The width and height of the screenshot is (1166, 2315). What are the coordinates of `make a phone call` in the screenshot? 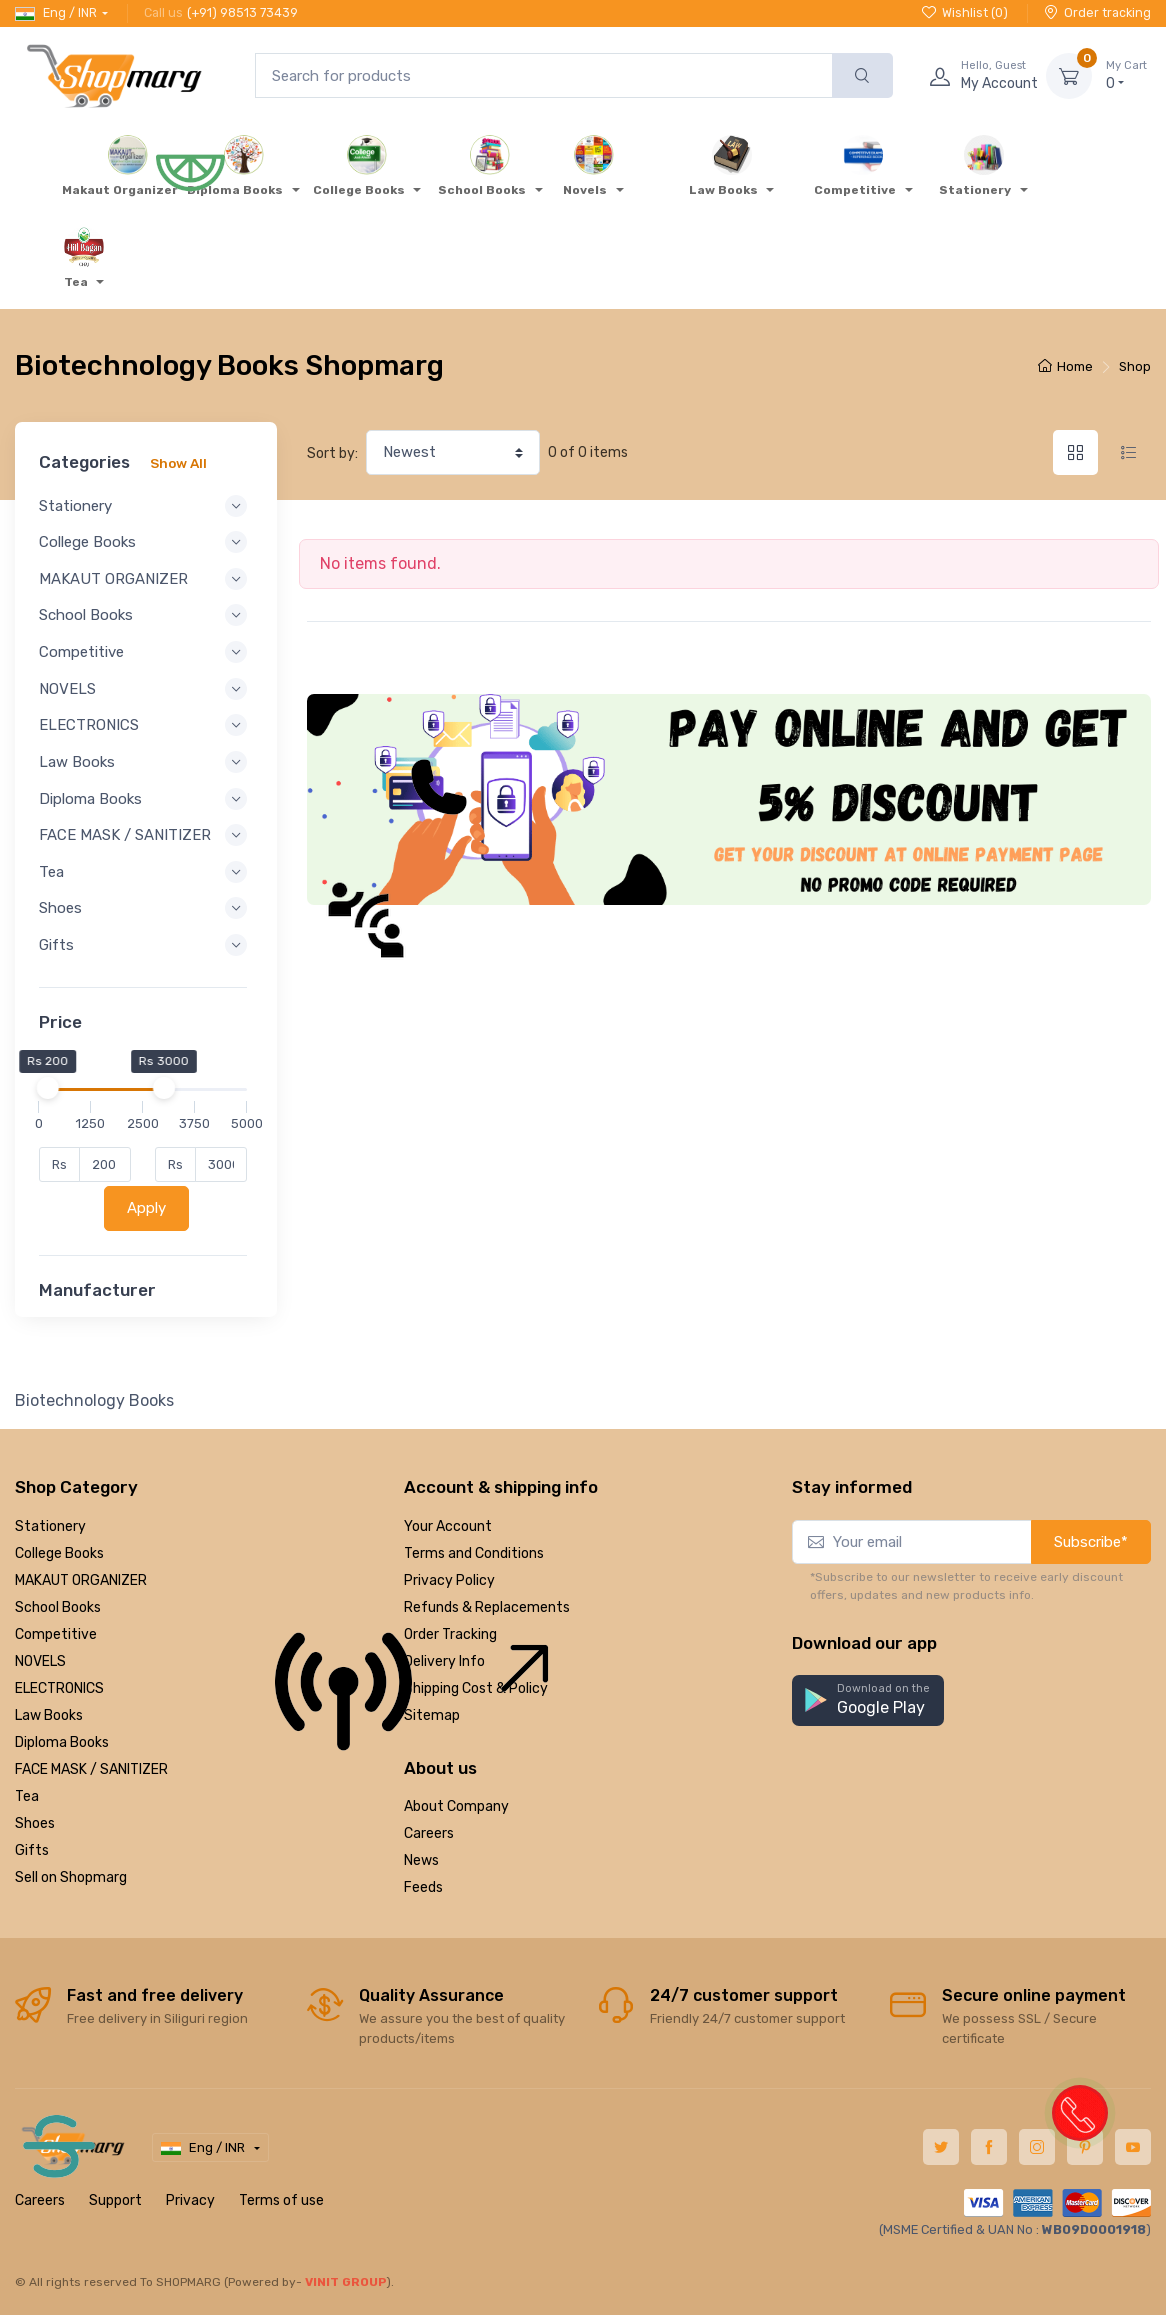 It's located at (439, 787).